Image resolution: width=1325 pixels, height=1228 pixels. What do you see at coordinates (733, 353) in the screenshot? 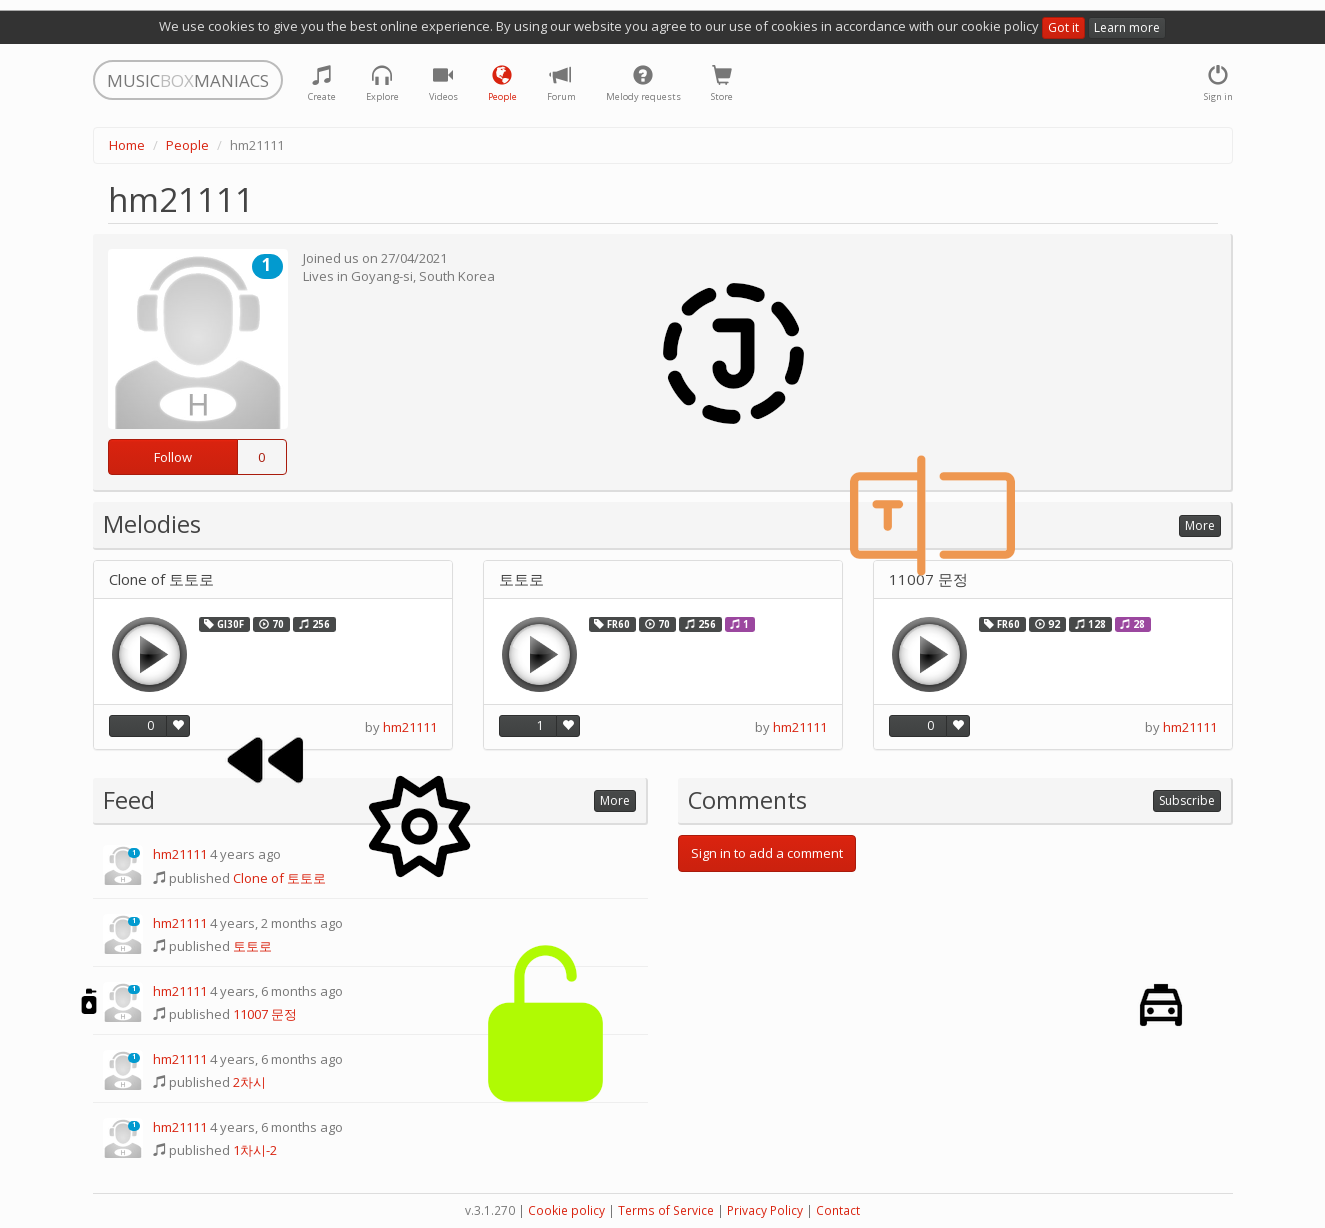
I see `indicates a pending or in-progress item labeled "J"` at bounding box center [733, 353].